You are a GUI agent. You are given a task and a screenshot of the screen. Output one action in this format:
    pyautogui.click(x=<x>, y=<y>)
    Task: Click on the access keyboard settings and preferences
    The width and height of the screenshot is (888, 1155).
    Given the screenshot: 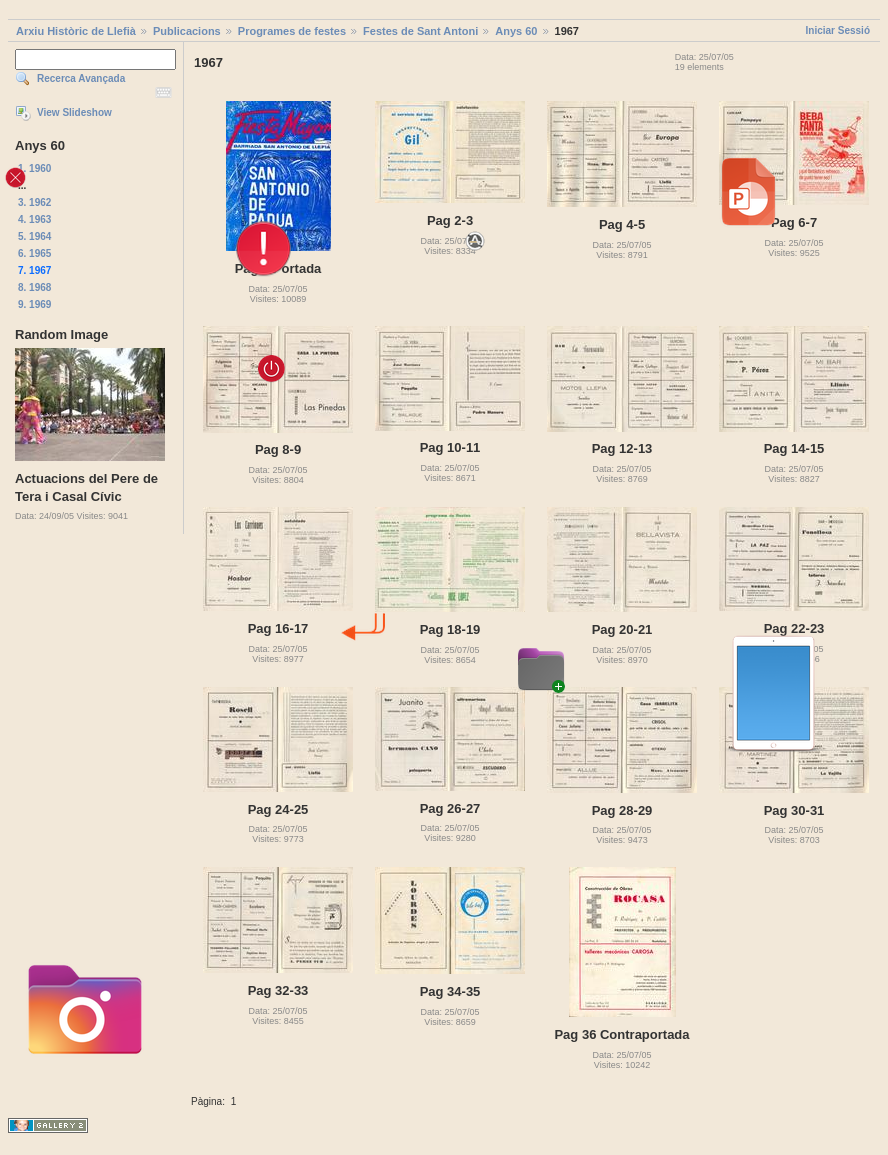 What is the action you would take?
    pyautogui.click(x=163, y=92)
    